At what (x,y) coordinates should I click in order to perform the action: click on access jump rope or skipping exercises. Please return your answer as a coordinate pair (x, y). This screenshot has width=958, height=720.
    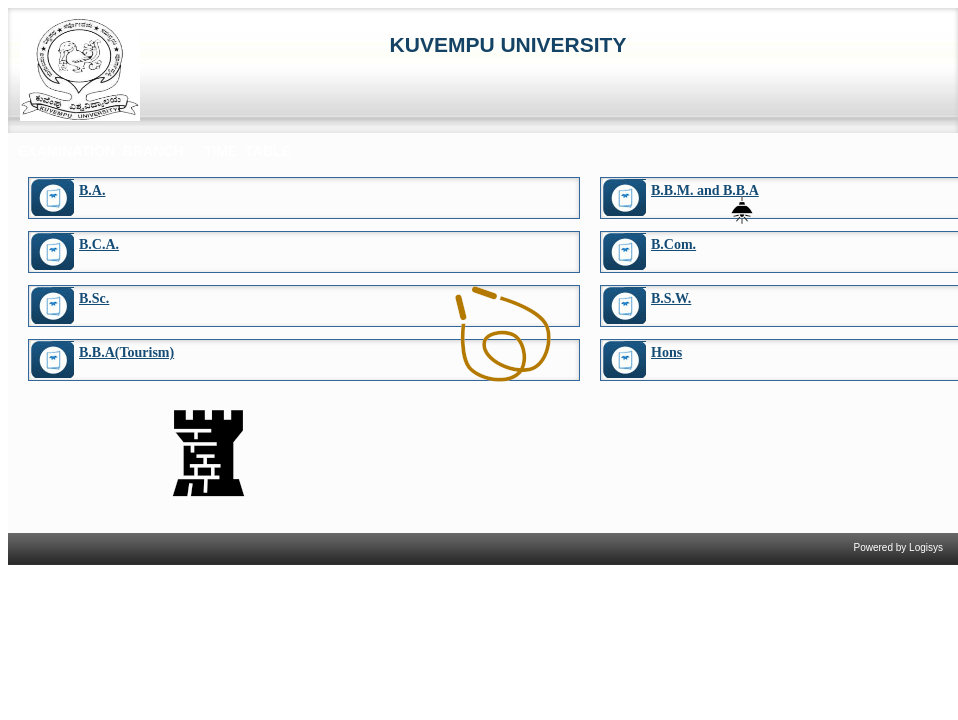
    Looking at the image, I should click on (503, 334).